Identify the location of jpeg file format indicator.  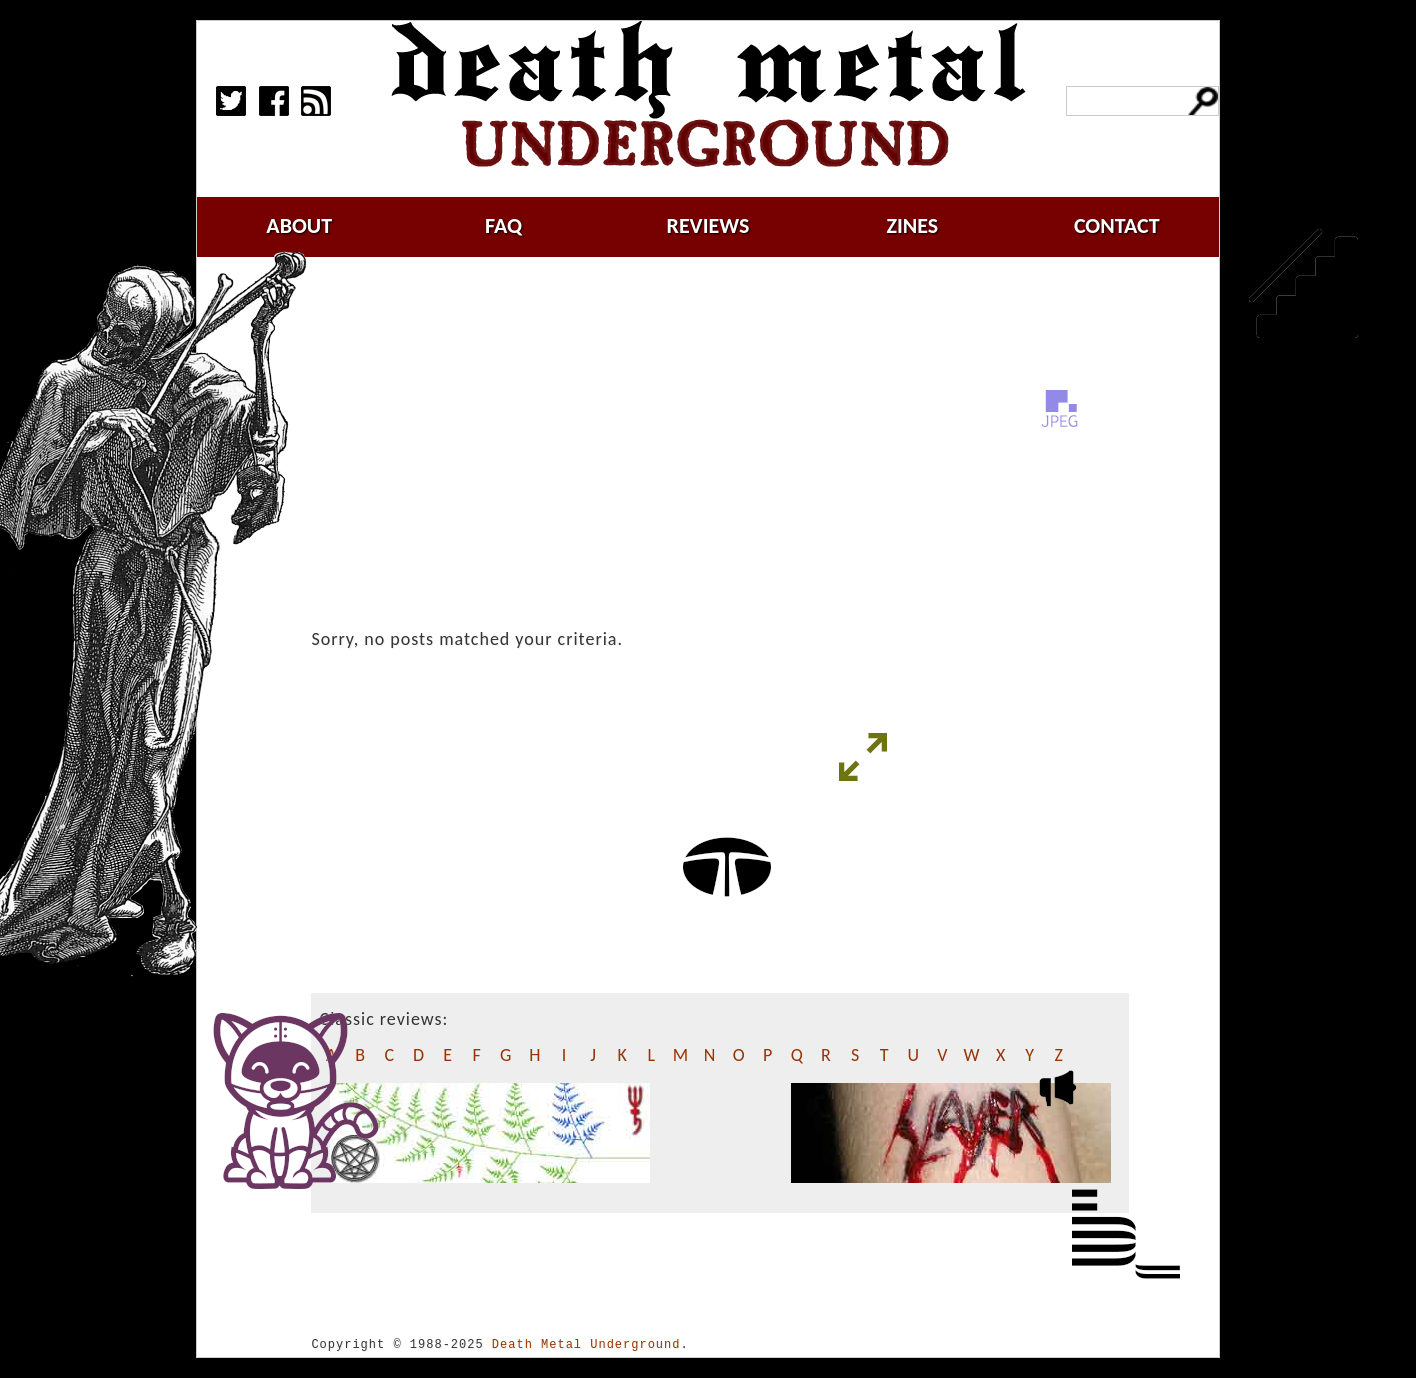
(1059, 408).